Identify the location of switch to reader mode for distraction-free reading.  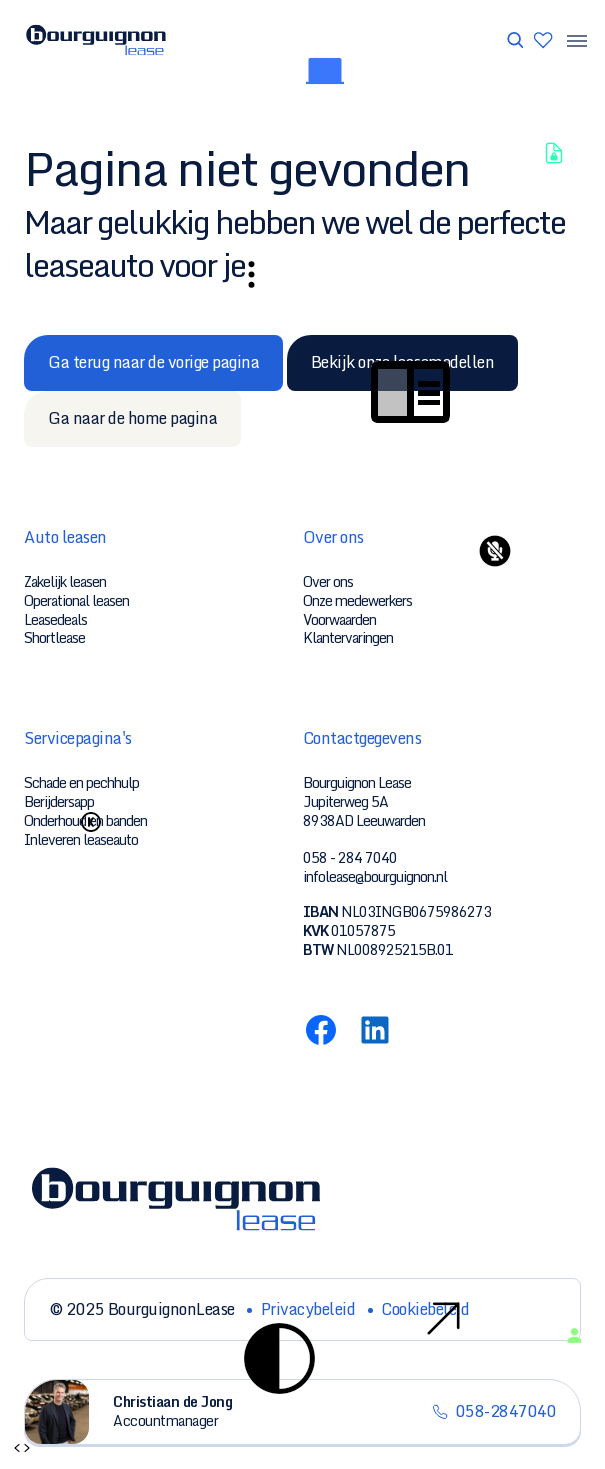
(410, 390).